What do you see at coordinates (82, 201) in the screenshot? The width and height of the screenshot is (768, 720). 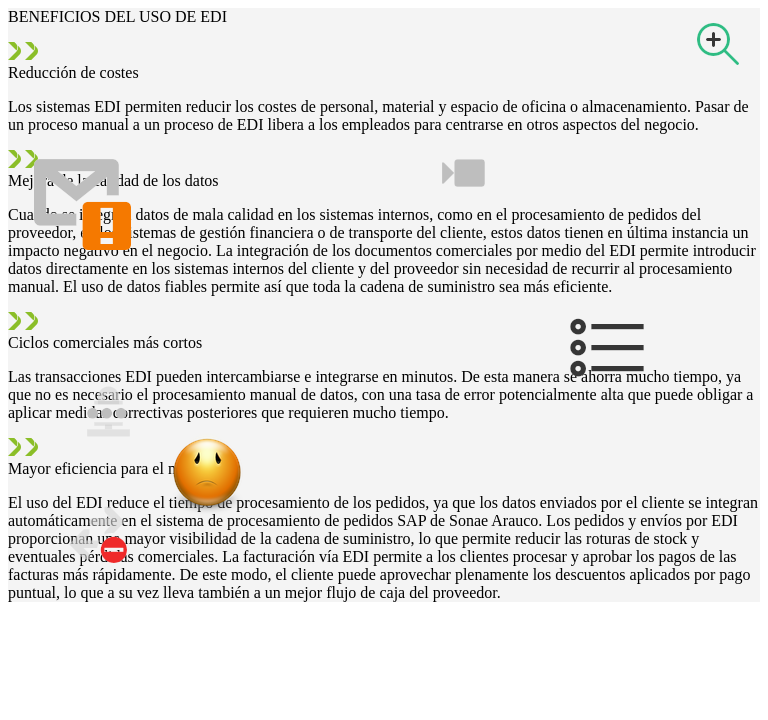 I see `mark email as important` at bounding box center [82, 201].